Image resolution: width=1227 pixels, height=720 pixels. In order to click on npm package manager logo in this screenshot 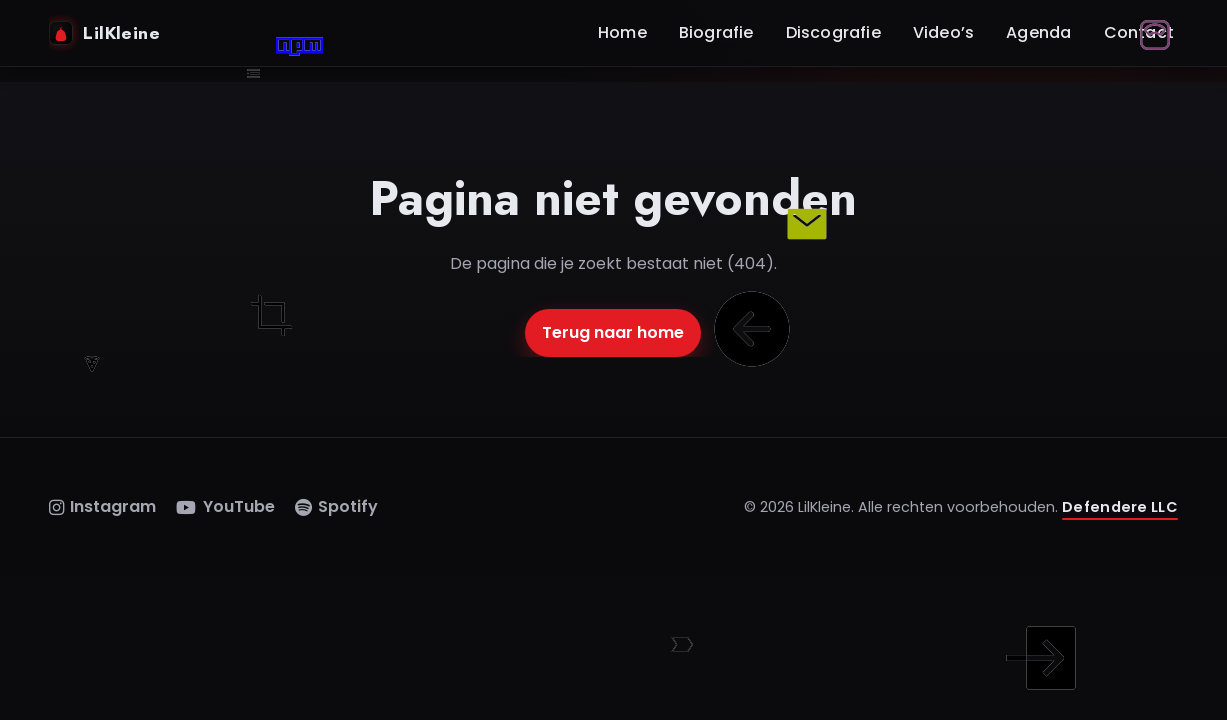, I will do `click(299, 46)`.